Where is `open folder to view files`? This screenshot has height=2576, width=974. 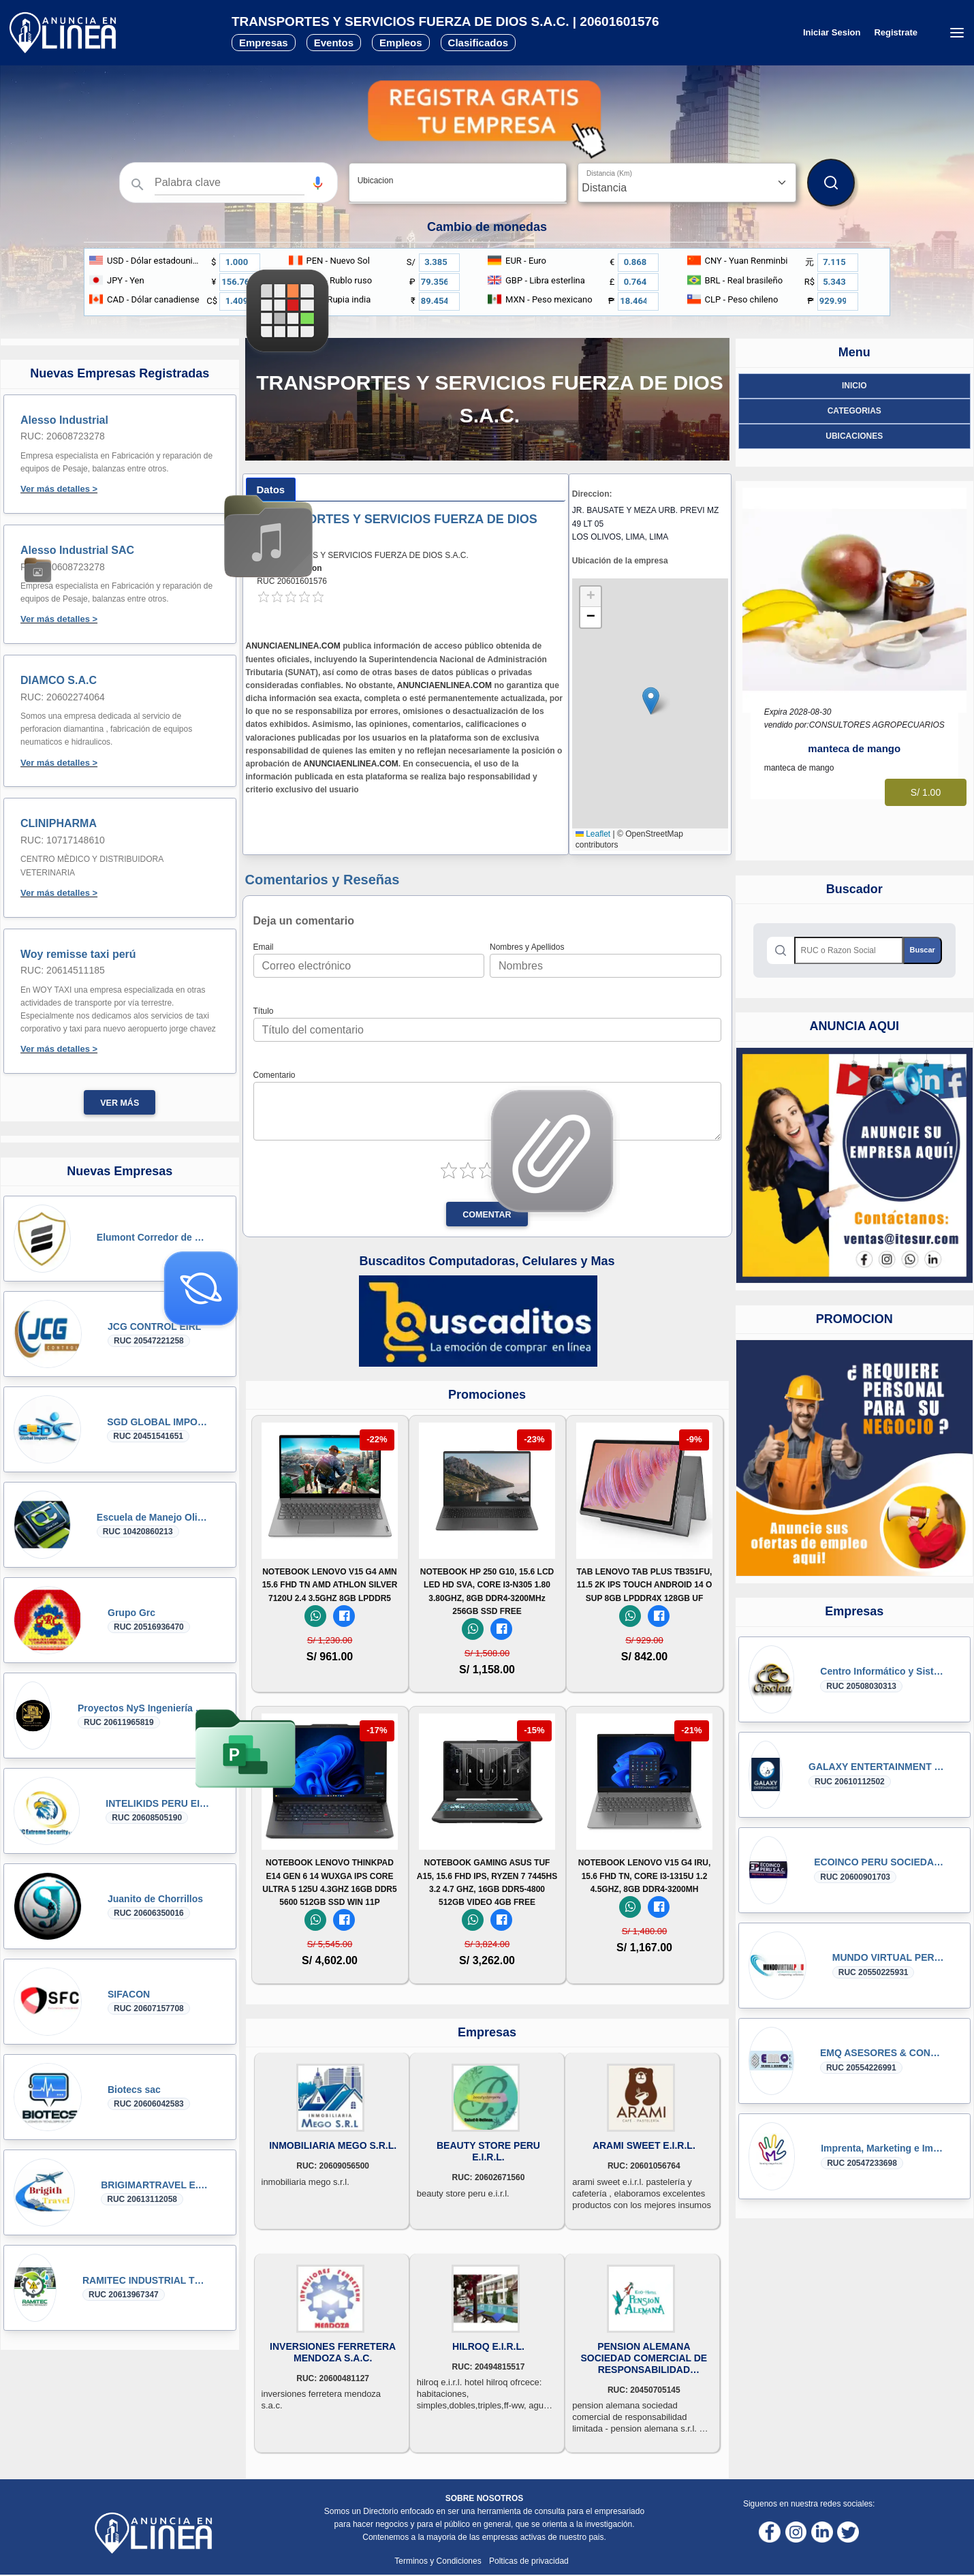 open folder to view files is located at coordinates (32, 1428).